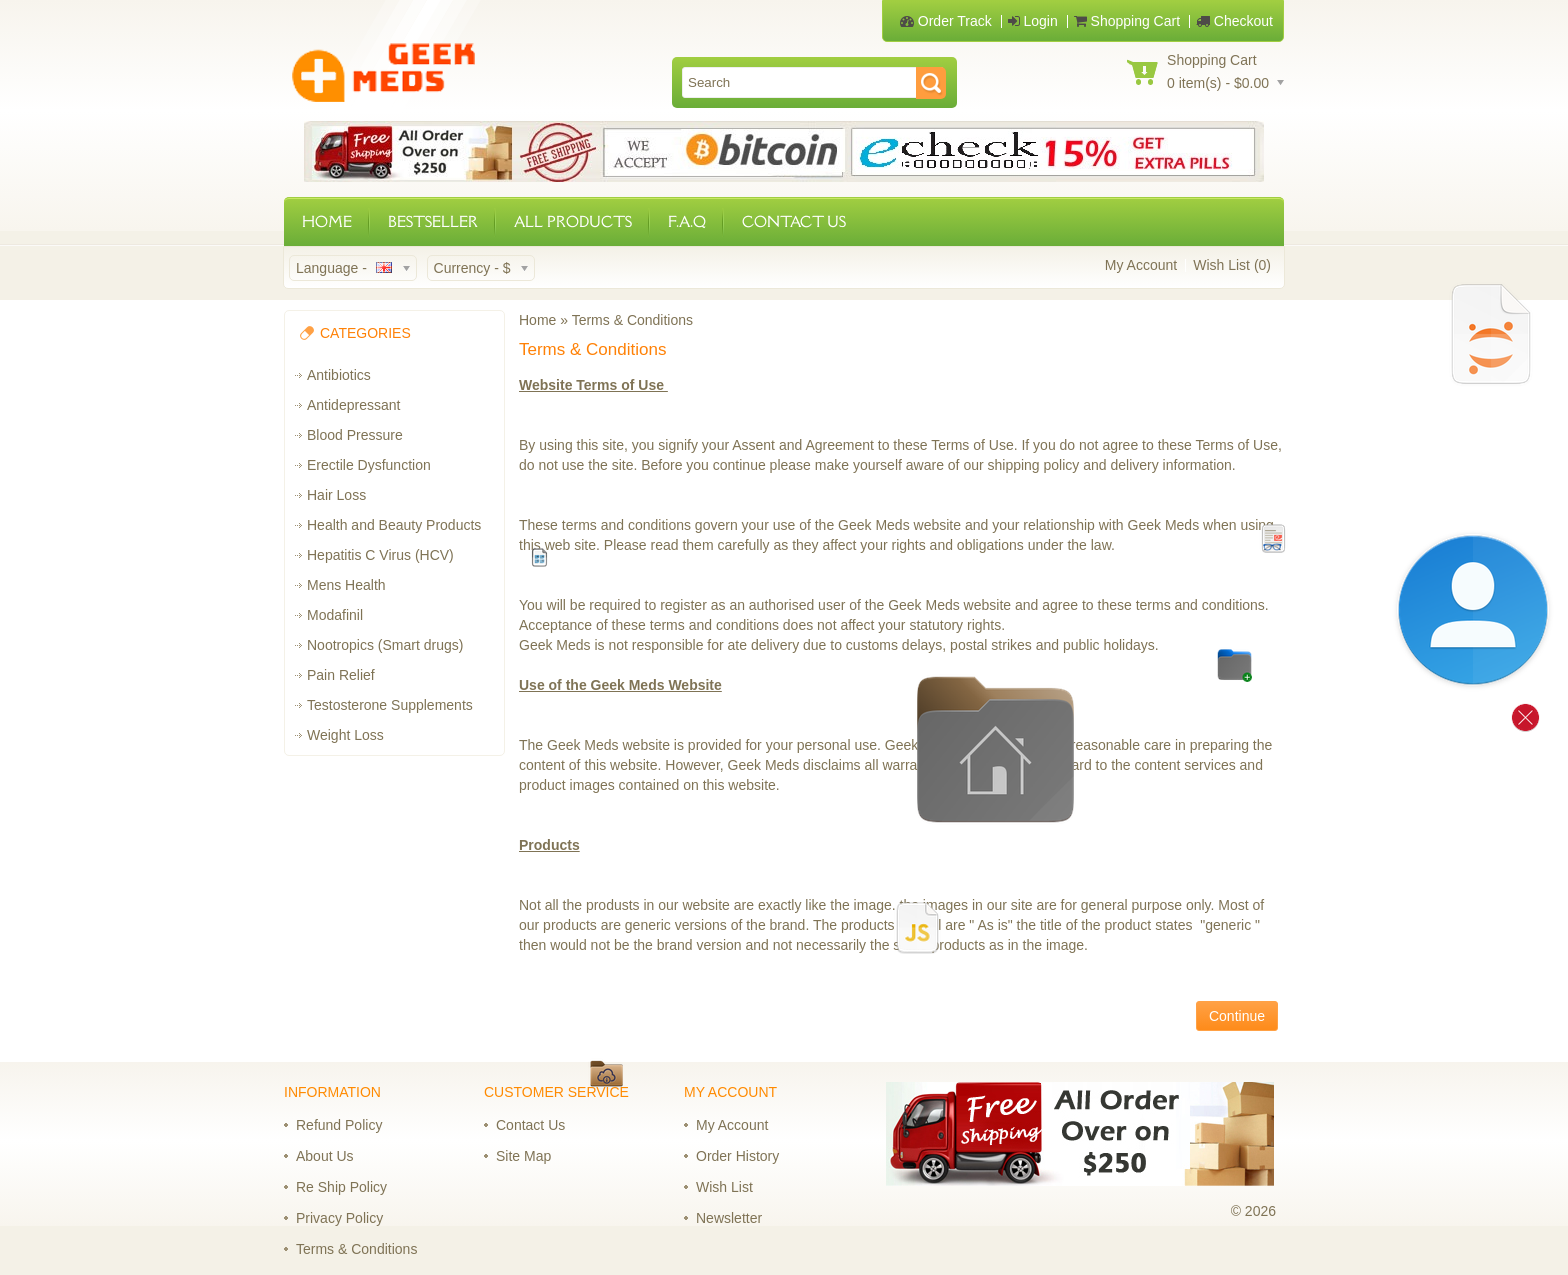 The height and width of the screenshot is (1275, 1568). Describe the element at coordinates (1234, 664) in the screenshot. I see `create a new folder` at that location.